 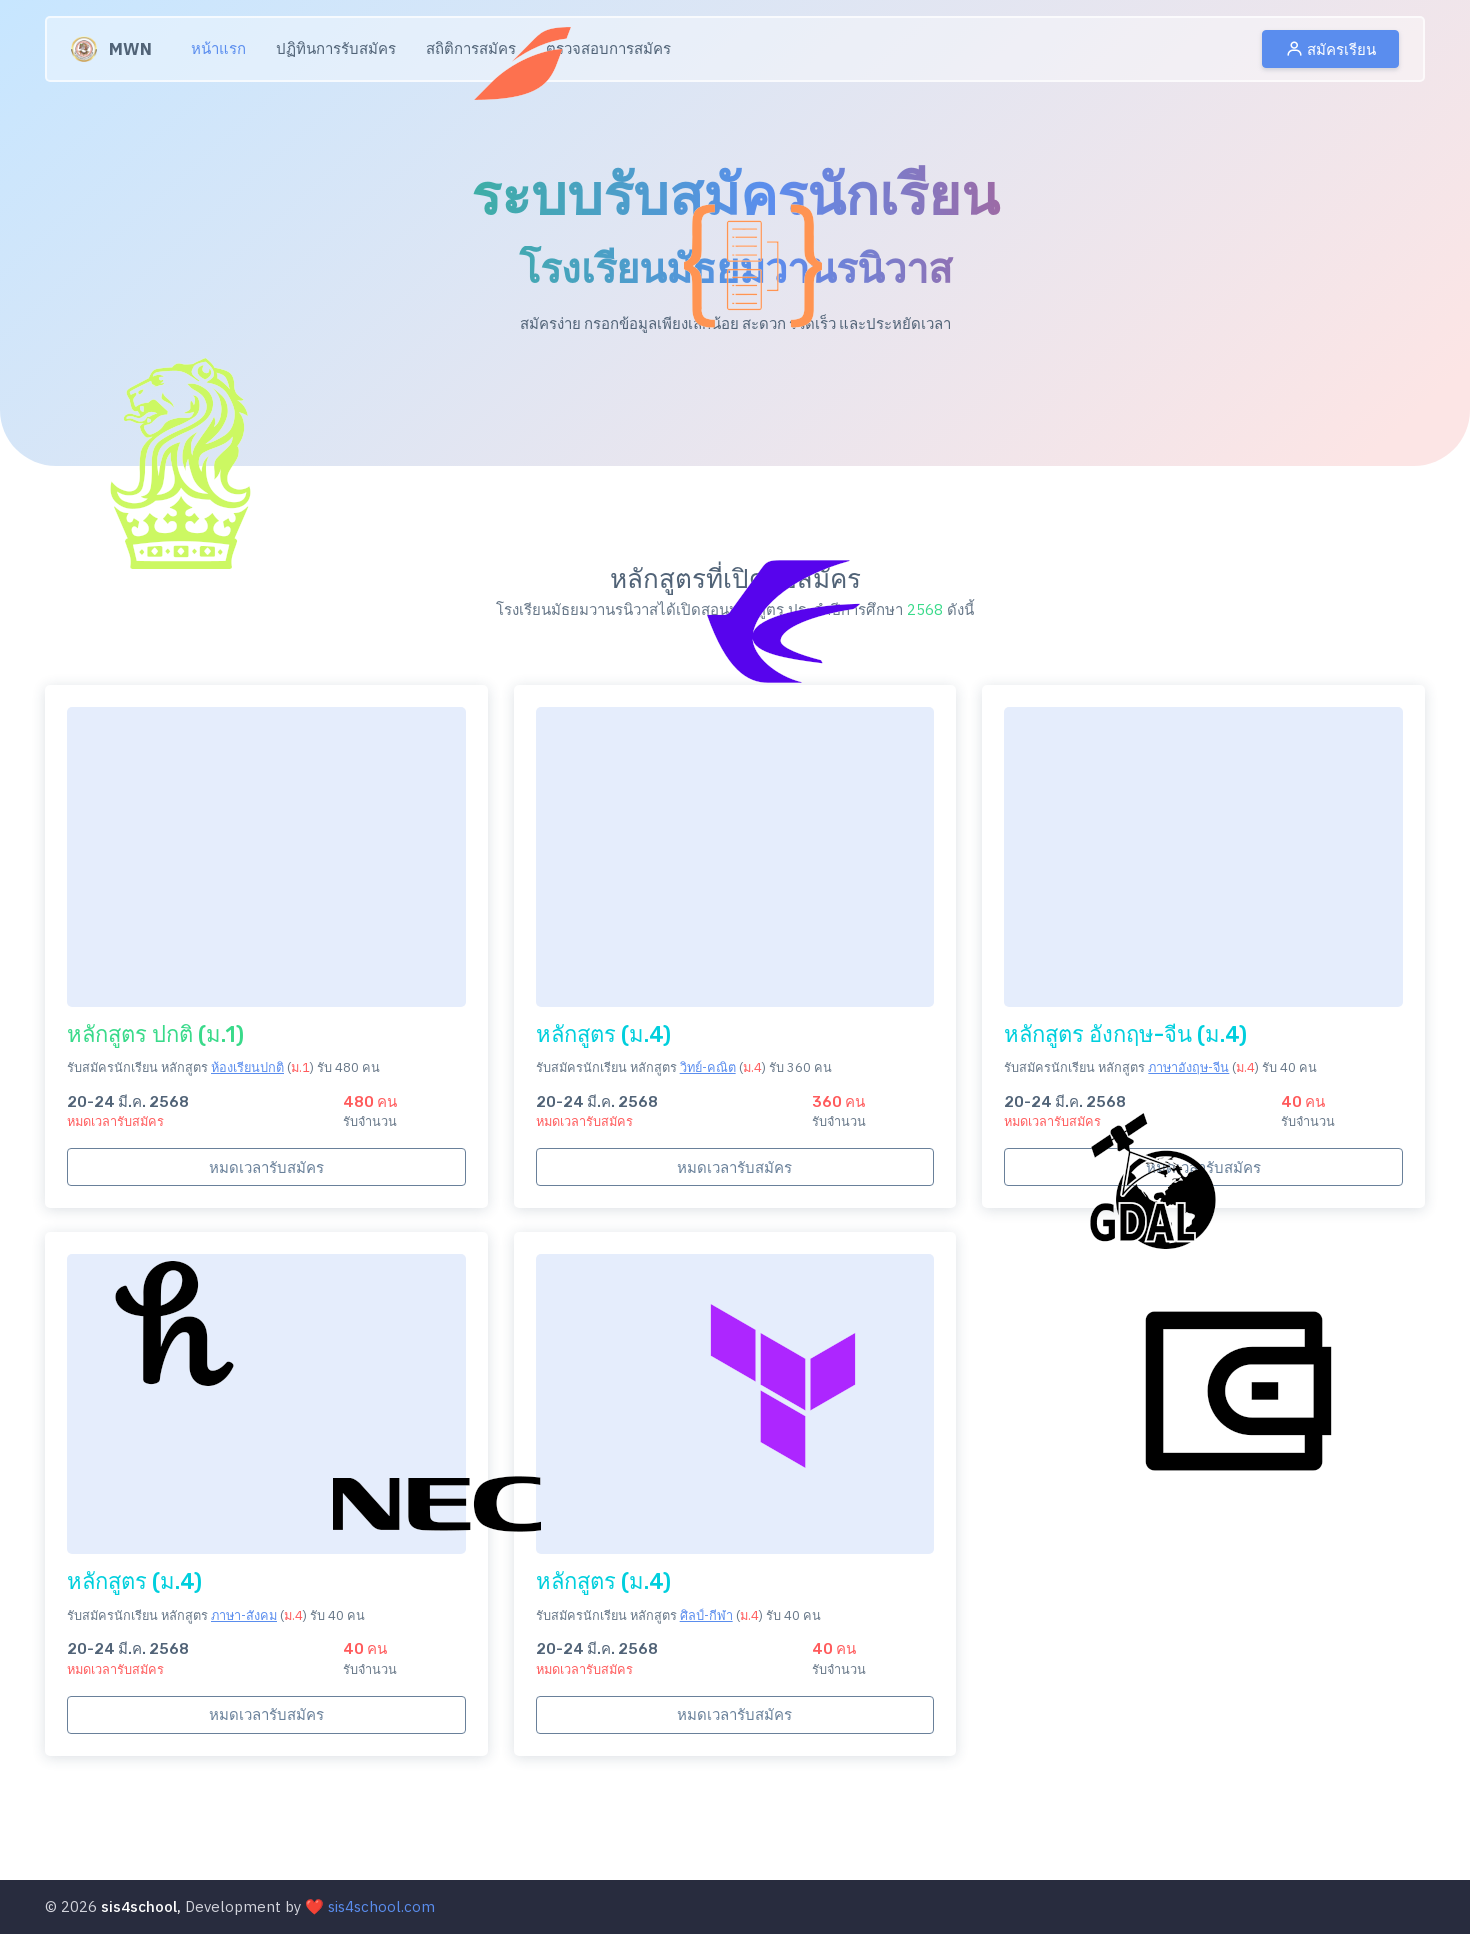 I want to click on access your wallet or payment methods, so click(x=1234, y=1391).